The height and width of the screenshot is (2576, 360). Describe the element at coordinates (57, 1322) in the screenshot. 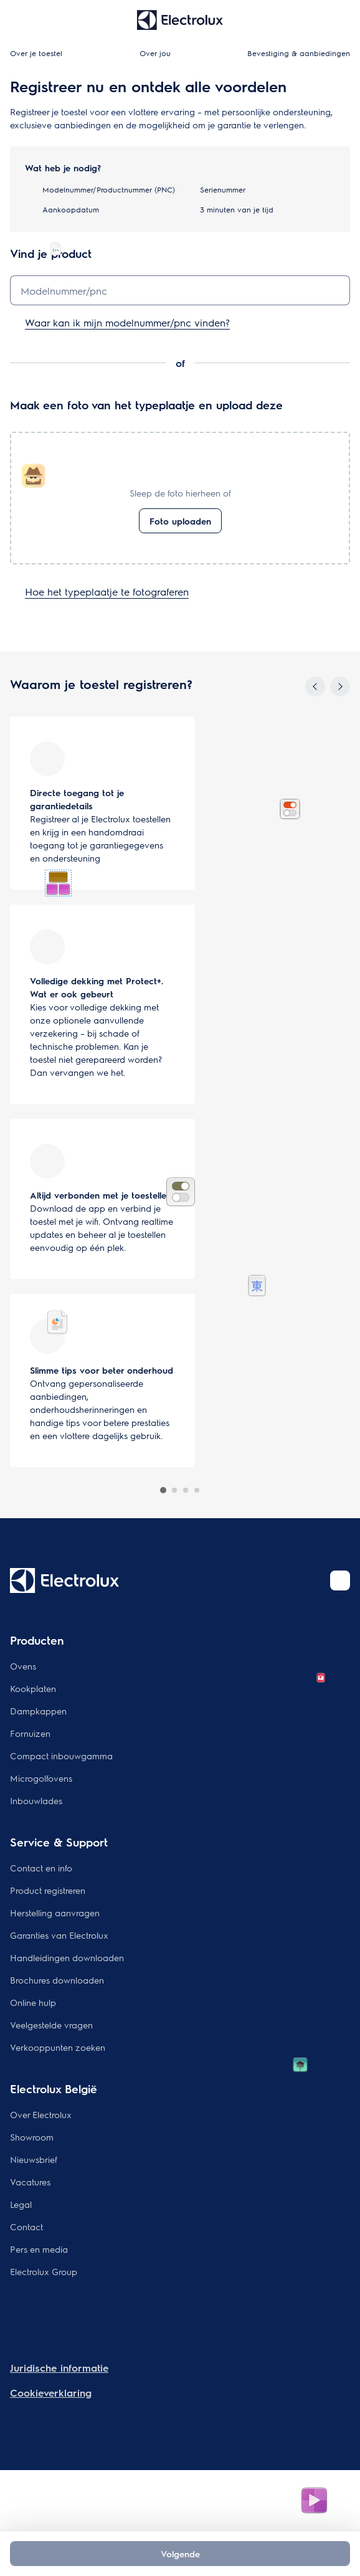

I see `open a presentation file` at that location.